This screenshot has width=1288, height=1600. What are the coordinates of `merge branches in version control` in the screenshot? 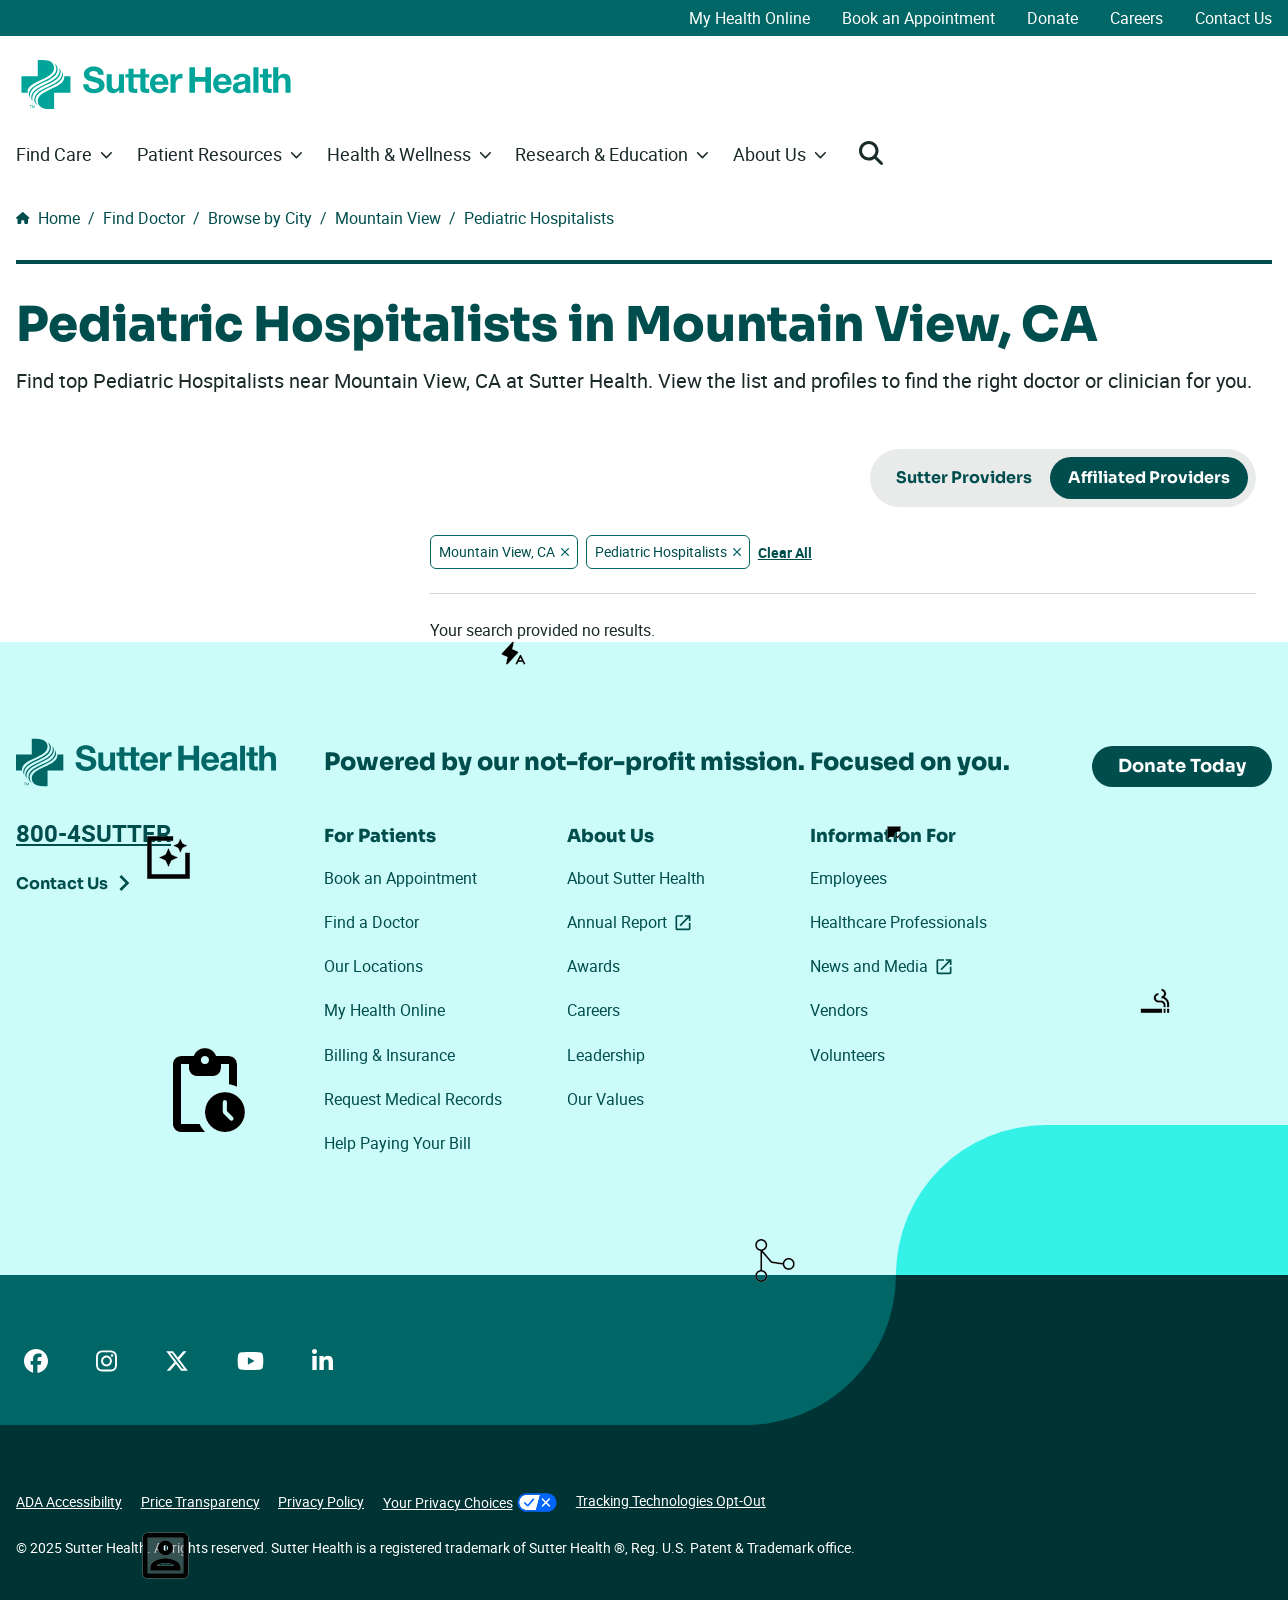 It's located at (771, 1260).